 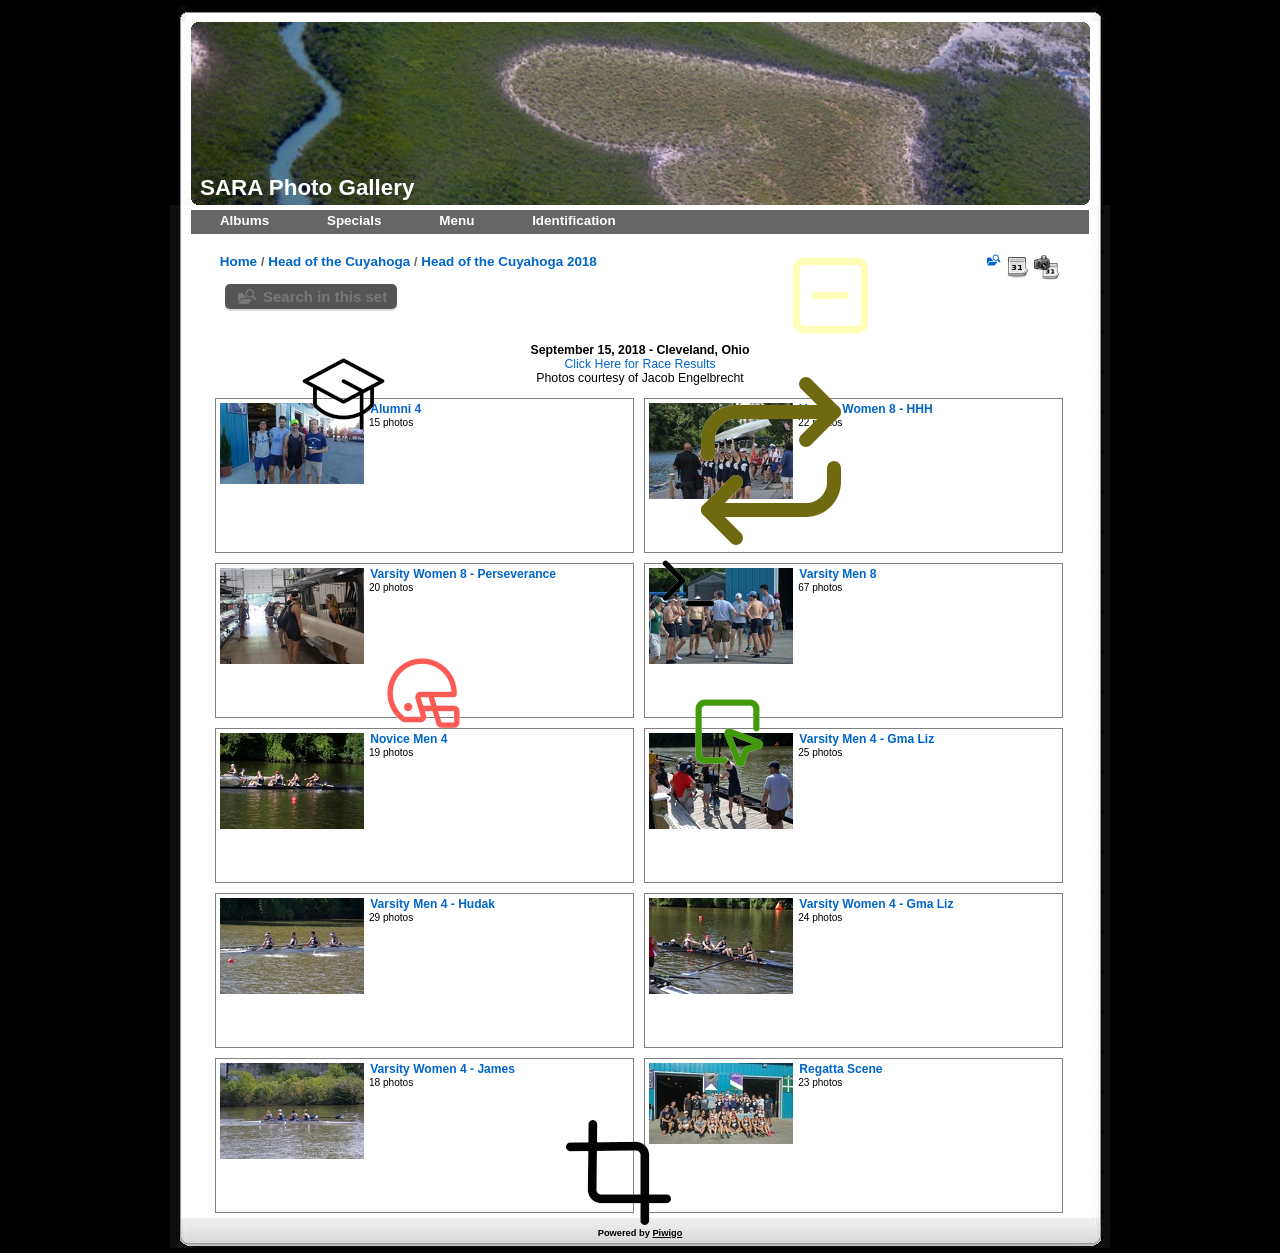 What do you see at coordinates (343, 391) in the screenshot?
I see `access education or learning resources` at bounding box center [343, 391].